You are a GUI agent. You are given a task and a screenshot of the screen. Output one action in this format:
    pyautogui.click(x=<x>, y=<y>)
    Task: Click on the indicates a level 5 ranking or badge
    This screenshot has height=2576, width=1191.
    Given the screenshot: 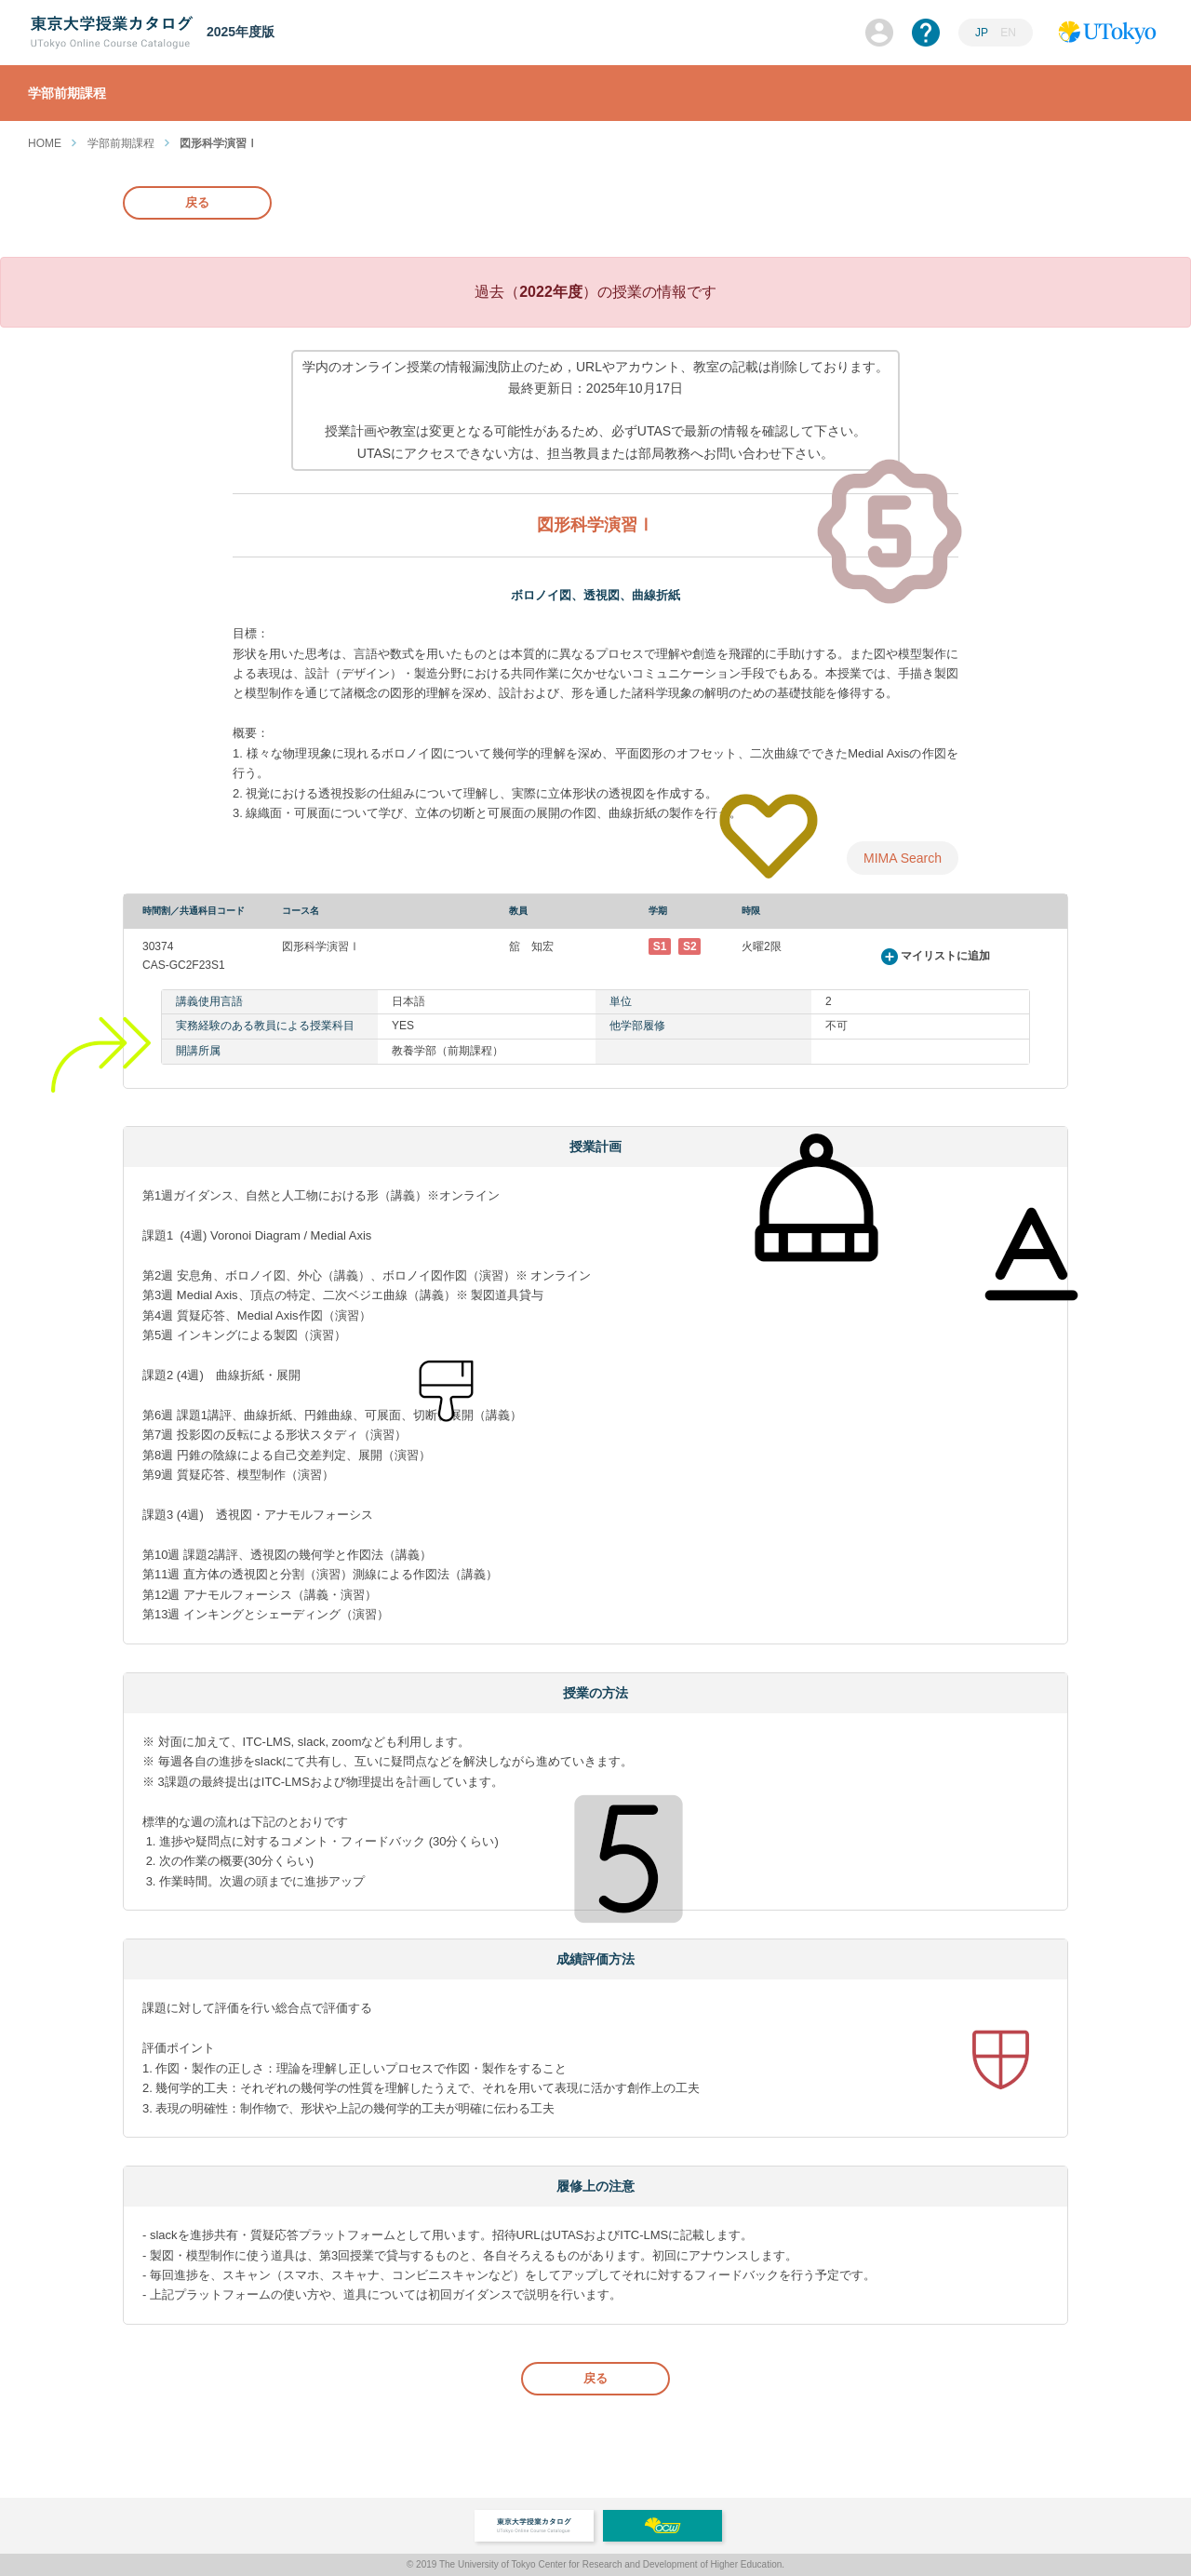 What is the action you would take?
    pyautogui.click(x=890, y=531)
    